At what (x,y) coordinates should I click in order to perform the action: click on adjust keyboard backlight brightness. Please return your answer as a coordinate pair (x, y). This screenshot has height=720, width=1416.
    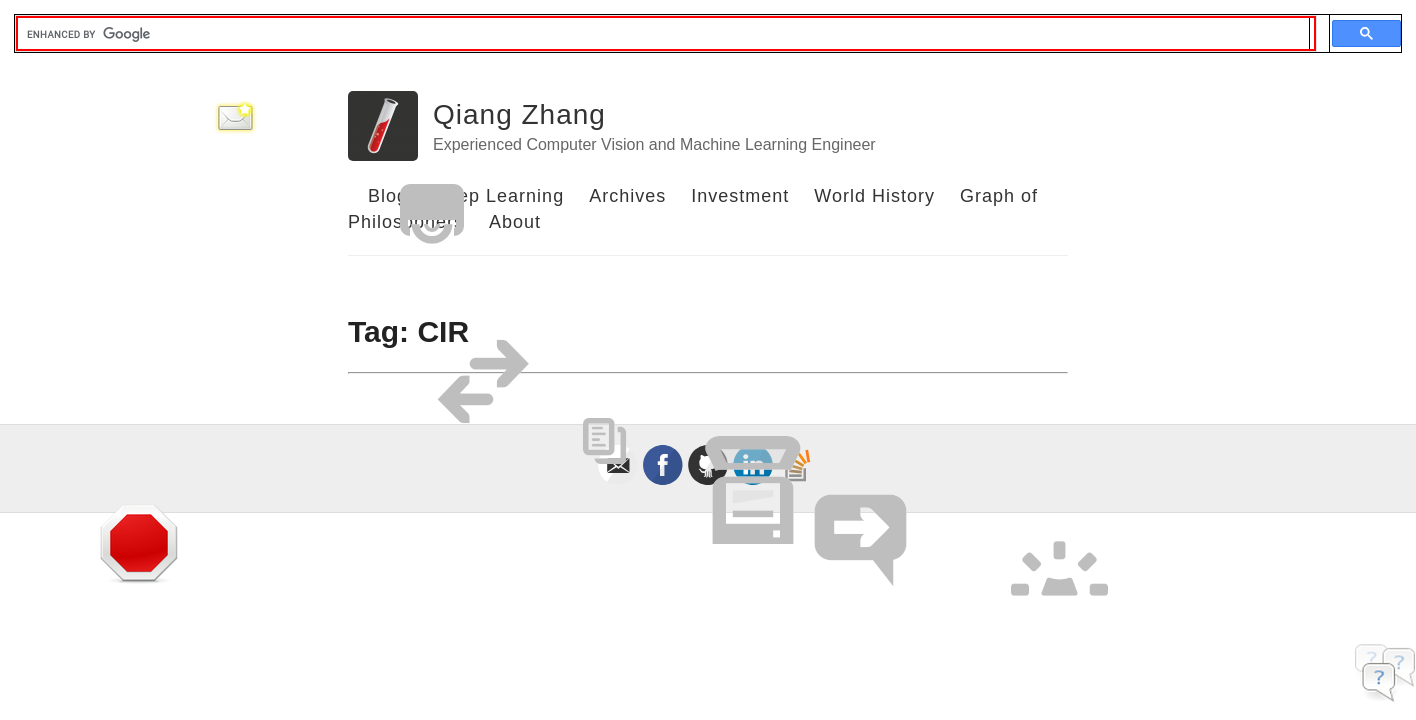
    Looking at the image, I should click on (1059, 571).